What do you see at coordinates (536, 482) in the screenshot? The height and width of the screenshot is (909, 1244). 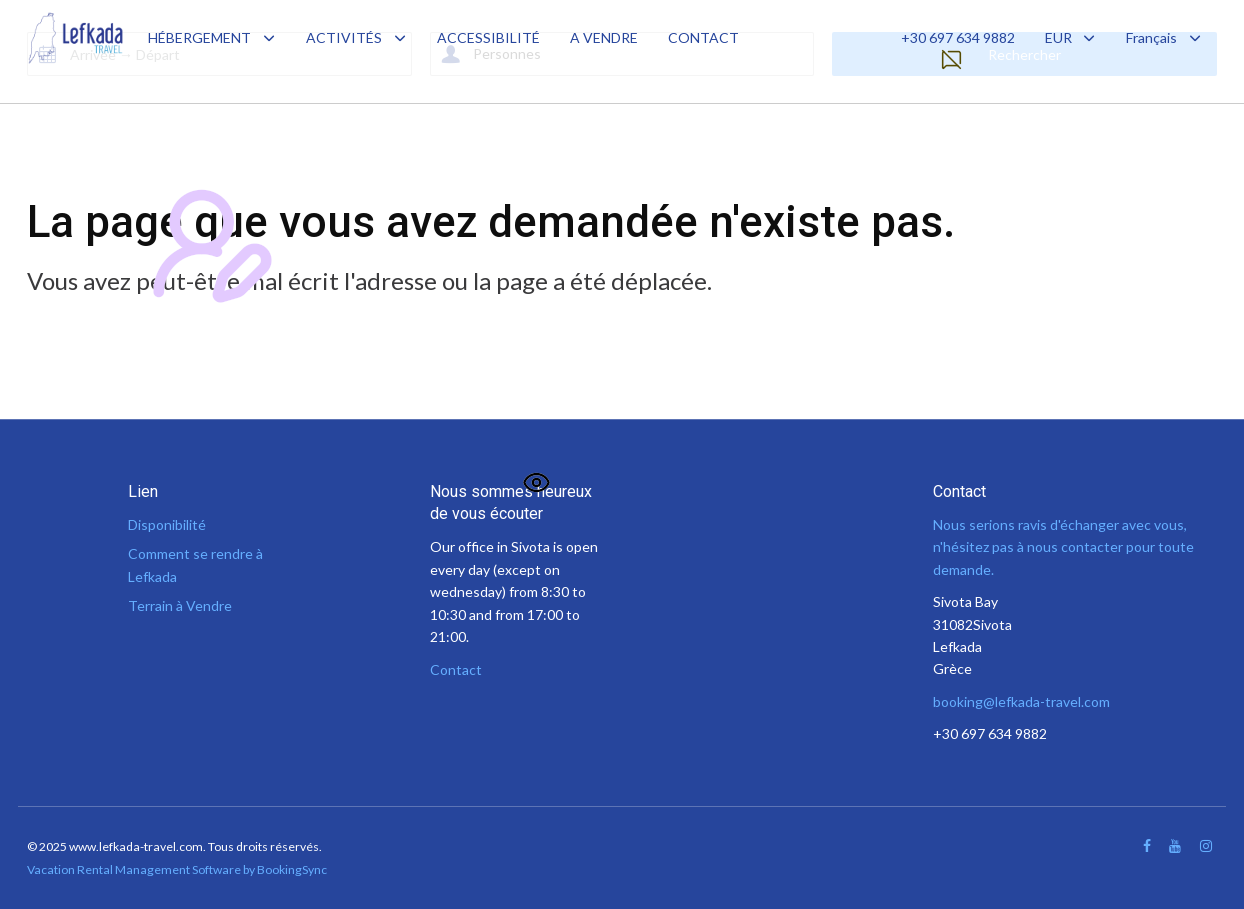 I see `view or preview content` at bounding box center [536, 482].